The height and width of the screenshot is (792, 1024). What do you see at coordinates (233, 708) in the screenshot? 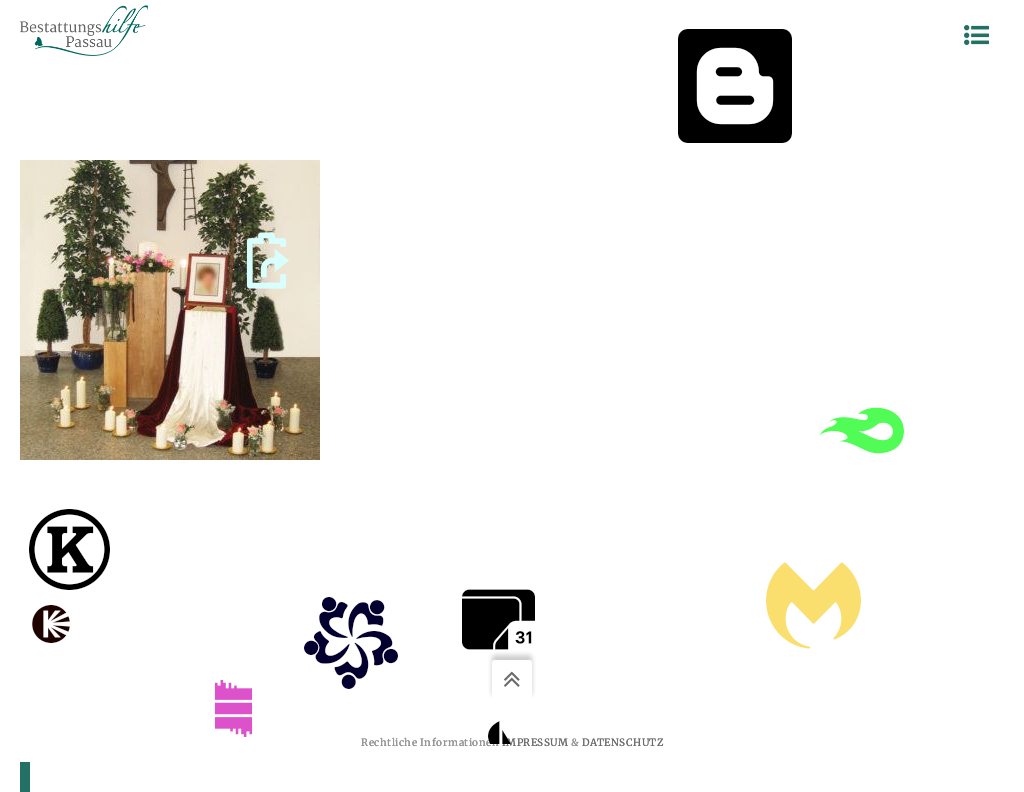
I see `RxDB database logo` at bounding box center [233, 708].